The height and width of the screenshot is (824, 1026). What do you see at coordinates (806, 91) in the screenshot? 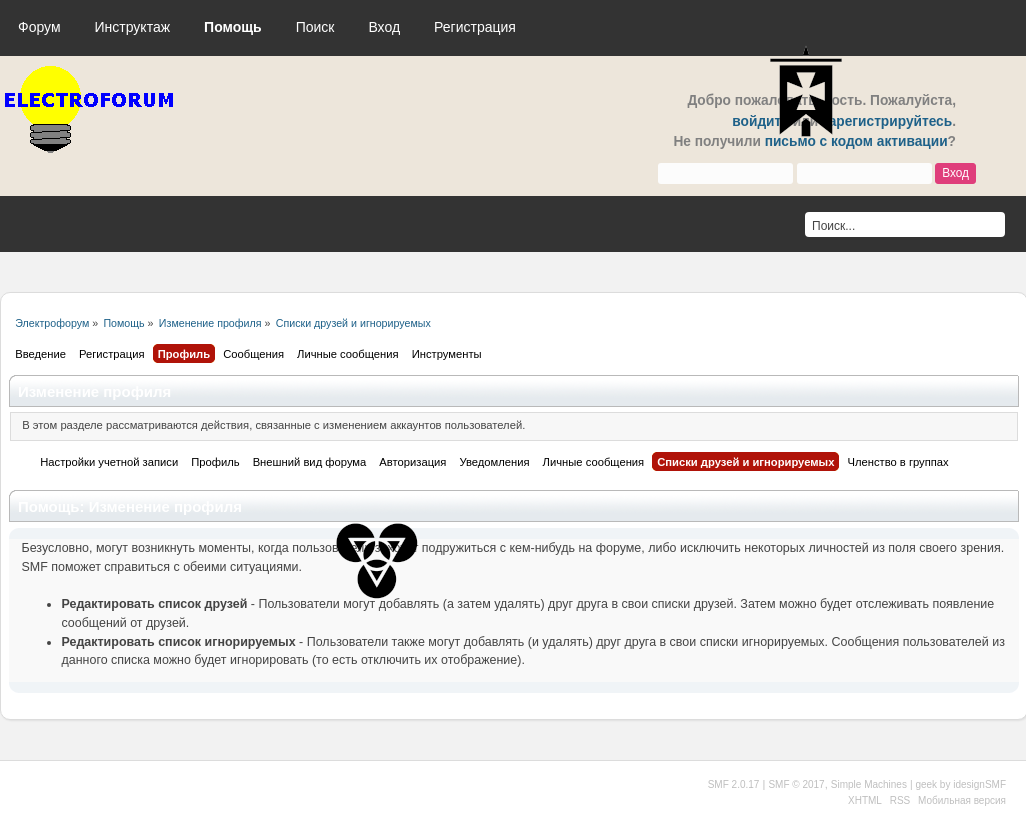
I see `view guild or clan banner` at bounding box center [806, 91].